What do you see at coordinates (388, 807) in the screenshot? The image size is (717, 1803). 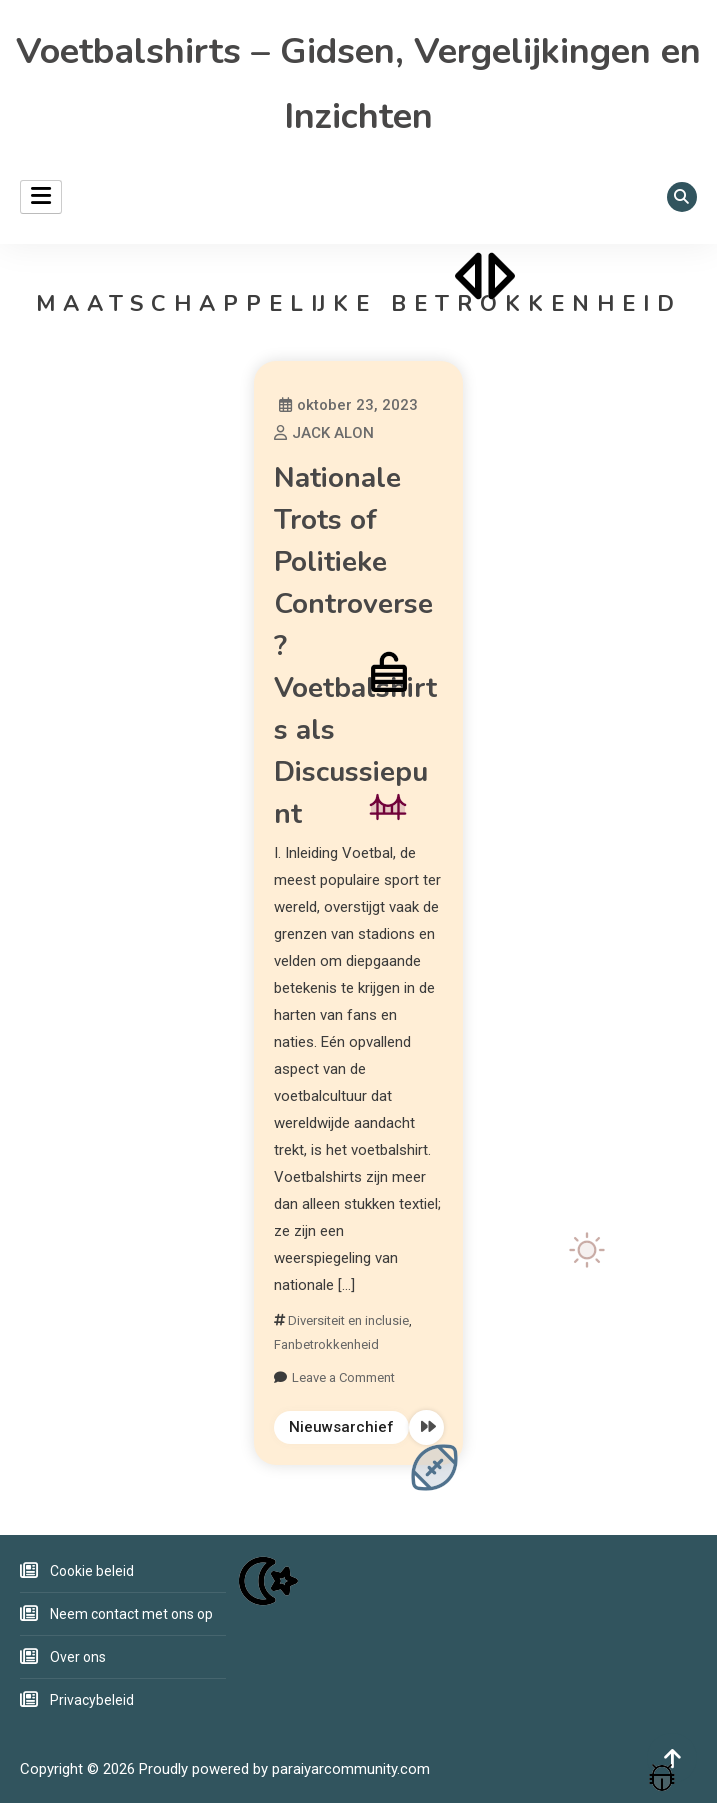 I see `navigate to bridges or overpasses on a map` at bounding box center [388, 807].